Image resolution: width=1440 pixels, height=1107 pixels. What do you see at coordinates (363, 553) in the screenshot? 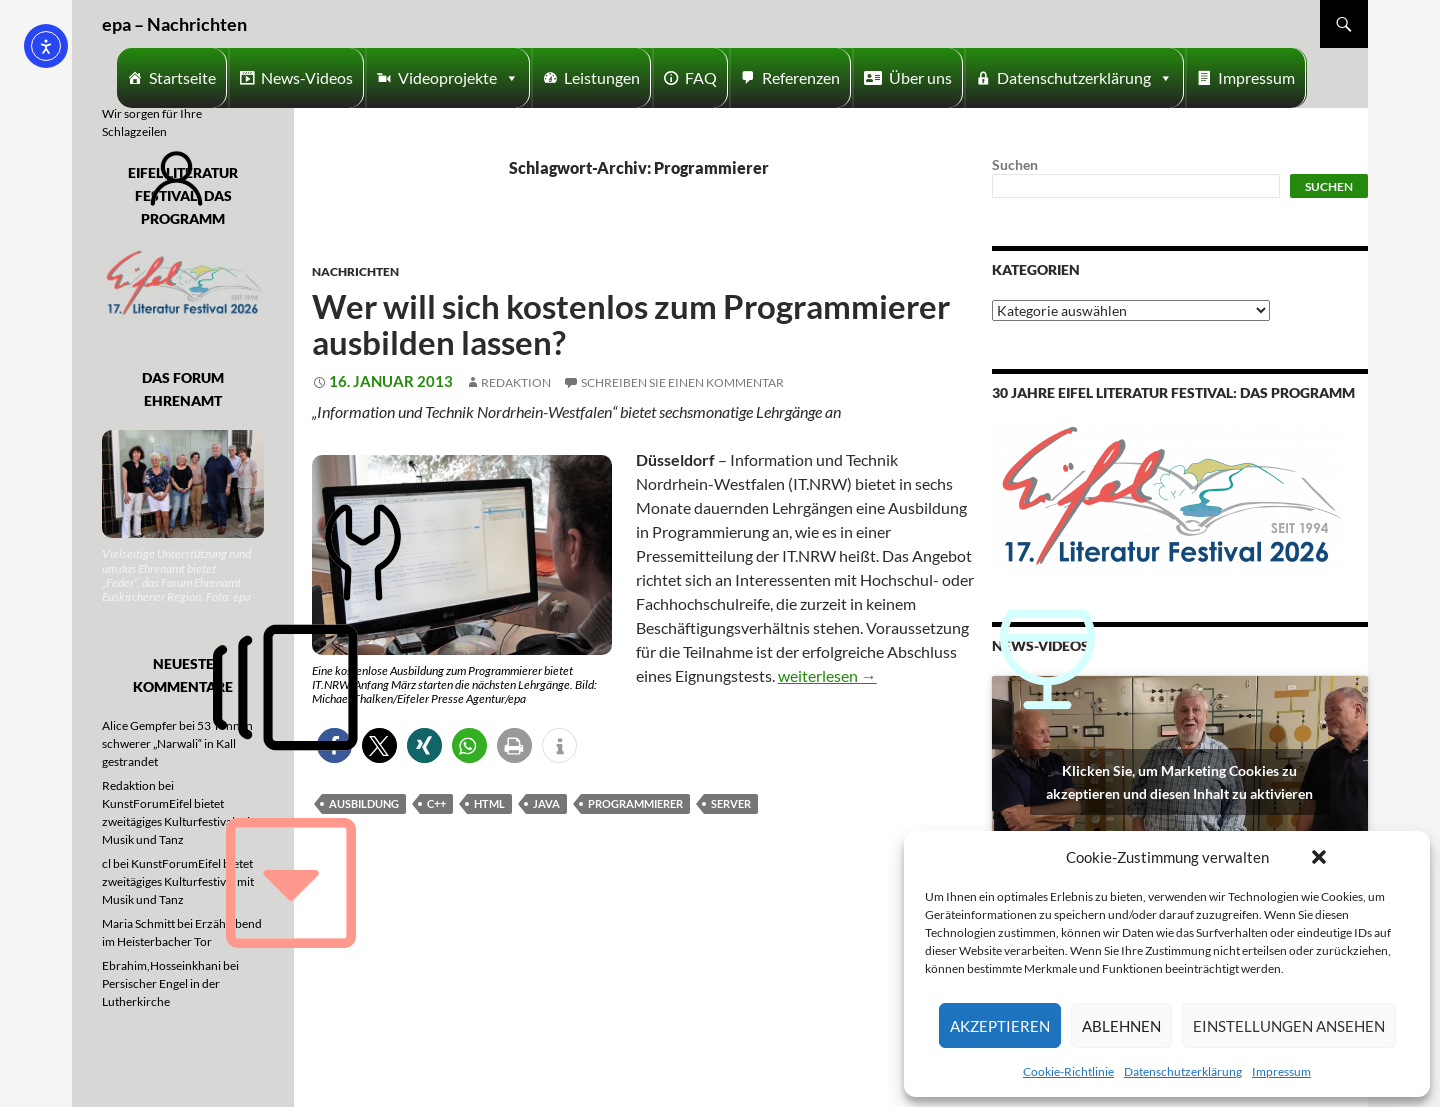
I see `access settings or configuration options` at bounding box center [363, 553].